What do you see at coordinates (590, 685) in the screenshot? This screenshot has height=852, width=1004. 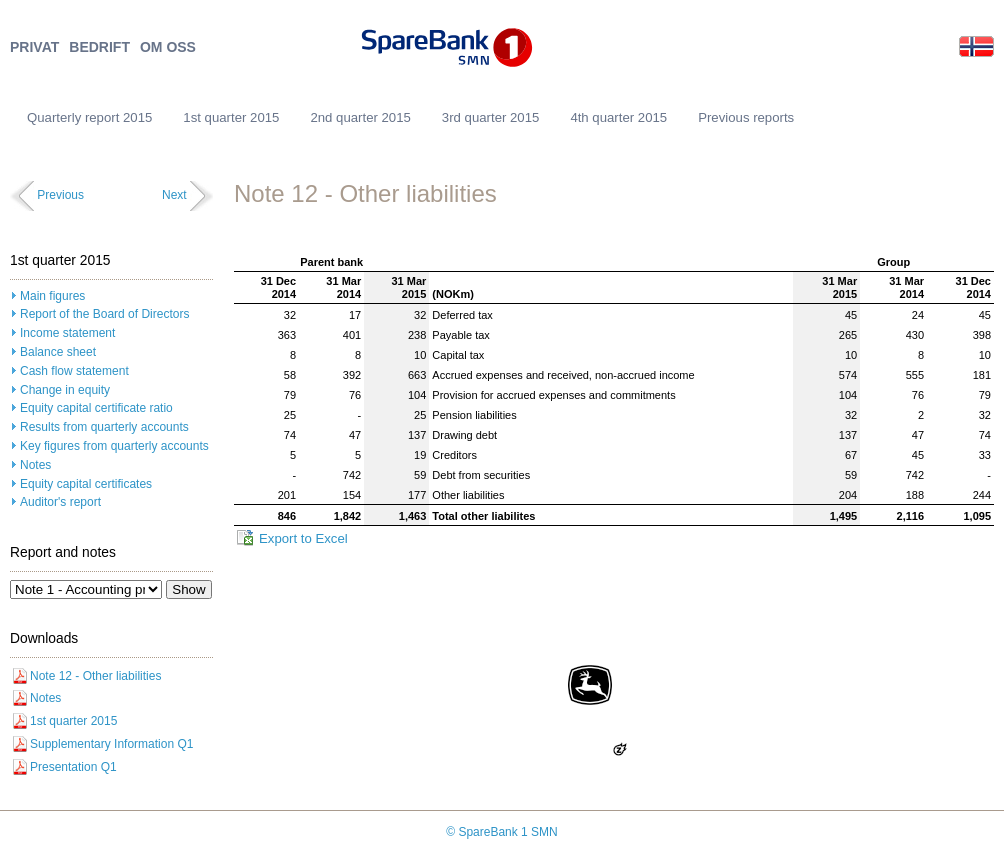 I see `John Deere brand logo` at bounding box center [590, 685].